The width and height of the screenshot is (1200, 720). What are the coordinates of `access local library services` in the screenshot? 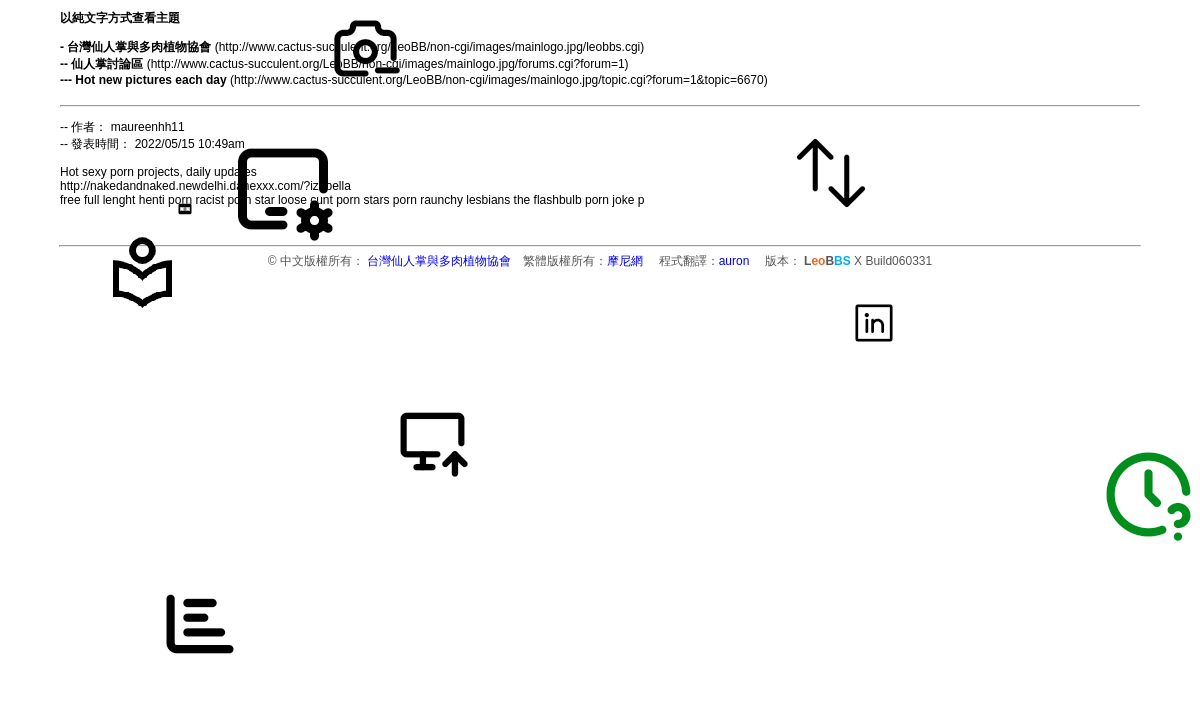 It's located at (142, 273).